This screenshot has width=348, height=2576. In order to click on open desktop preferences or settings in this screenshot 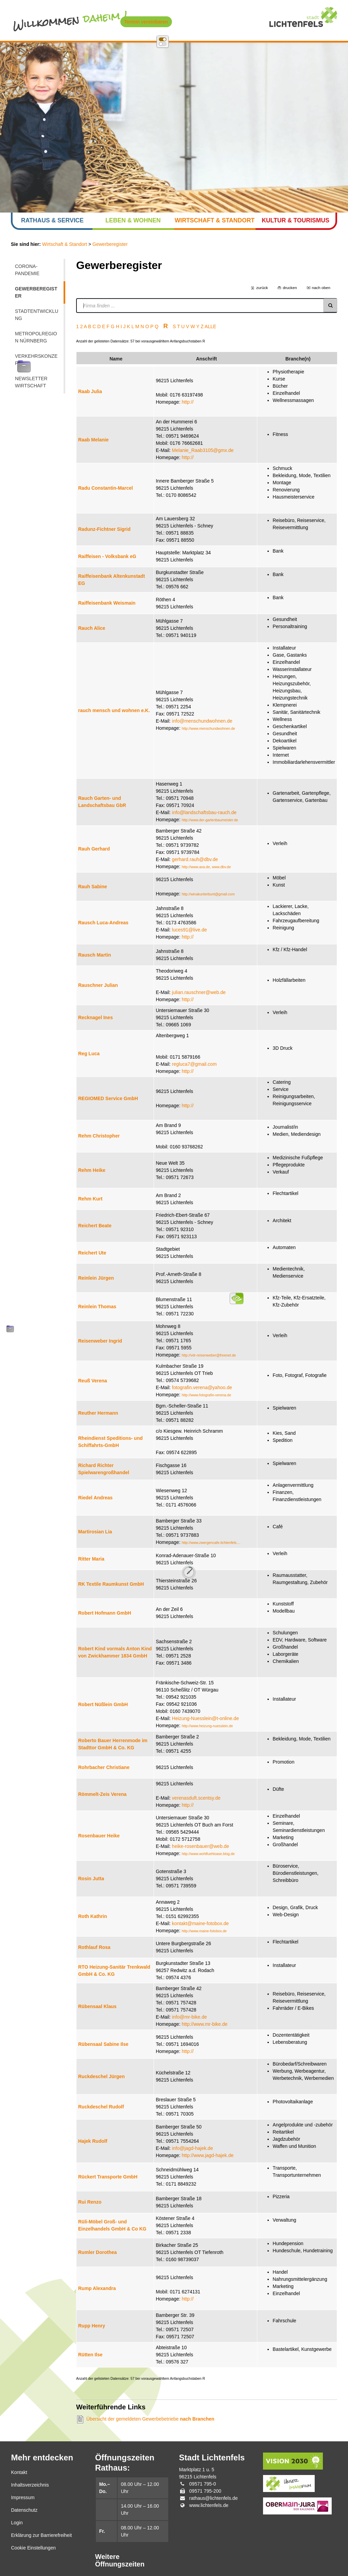, I will do `click(162, 41)`.